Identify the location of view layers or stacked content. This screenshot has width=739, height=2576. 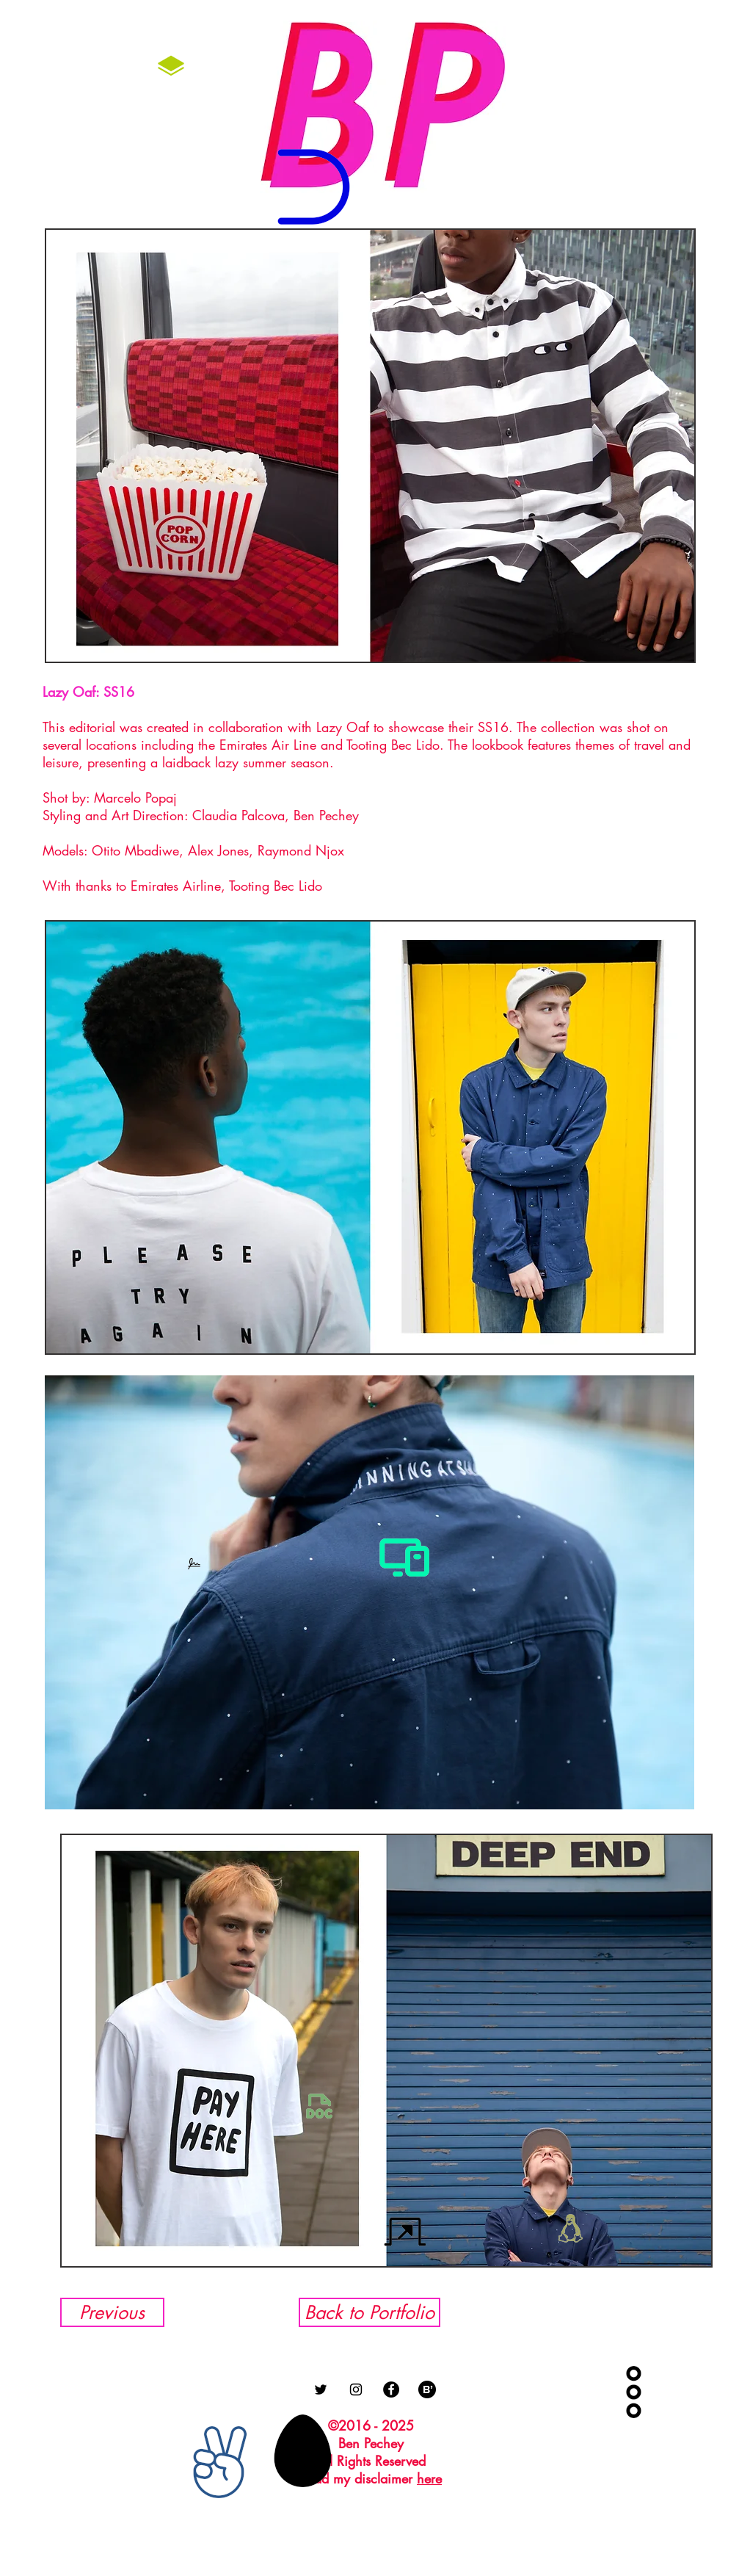
(171, 66).